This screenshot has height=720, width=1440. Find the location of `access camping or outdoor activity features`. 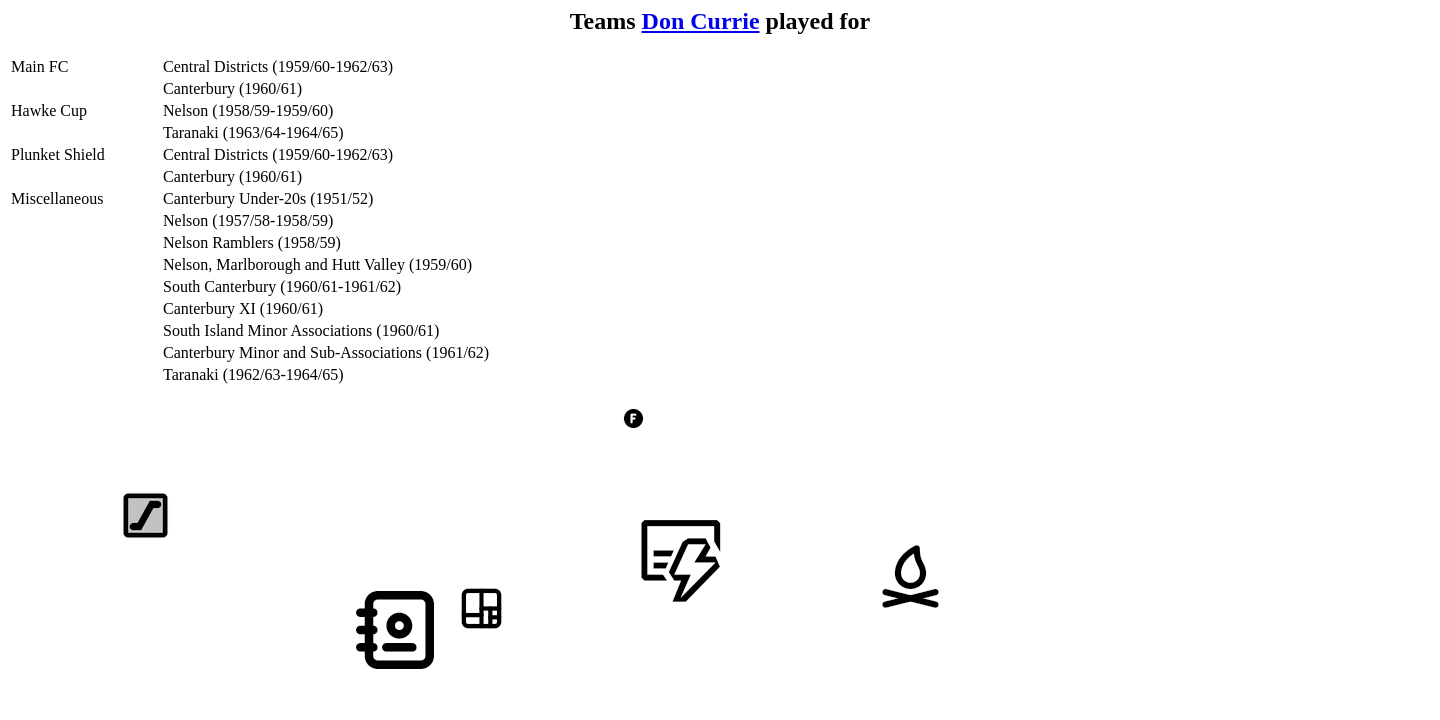

access camping or outdoor activity features is located at coordinates (910, 576).